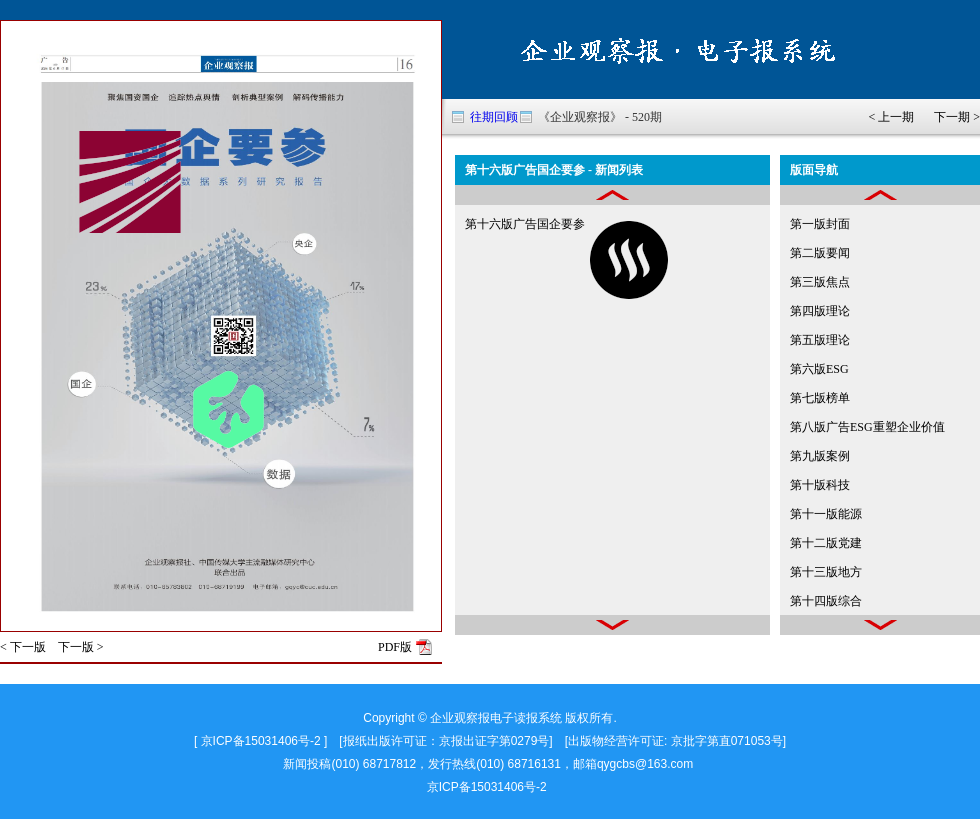 The width and height of the screenshot is (980, 819). I want to click on steem blockchain platform logo, so click(629, 260).